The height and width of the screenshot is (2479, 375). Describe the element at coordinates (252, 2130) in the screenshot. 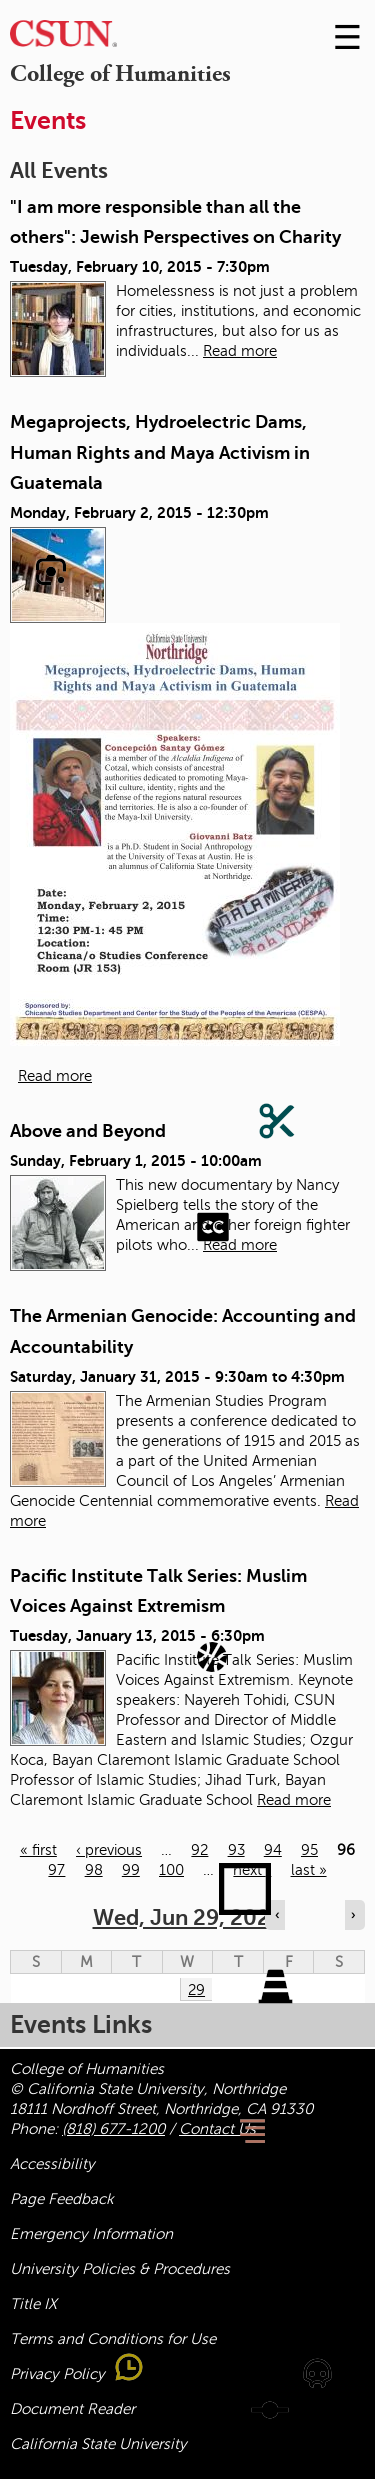

I see `align text to the right` at that location.